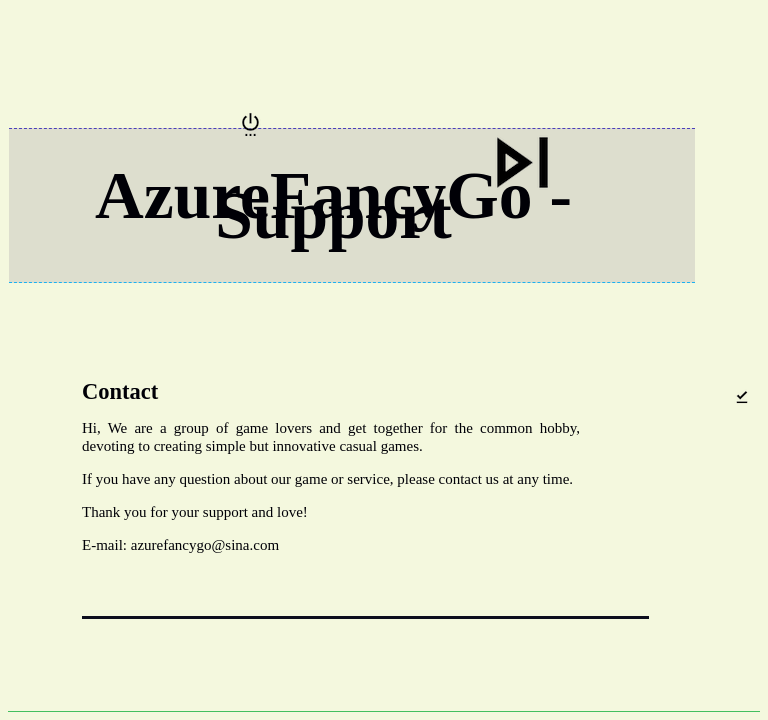  What do you see at coordinates (742, 397) in the screenshot?
I see `download complete` at bounding box center [742, 397].